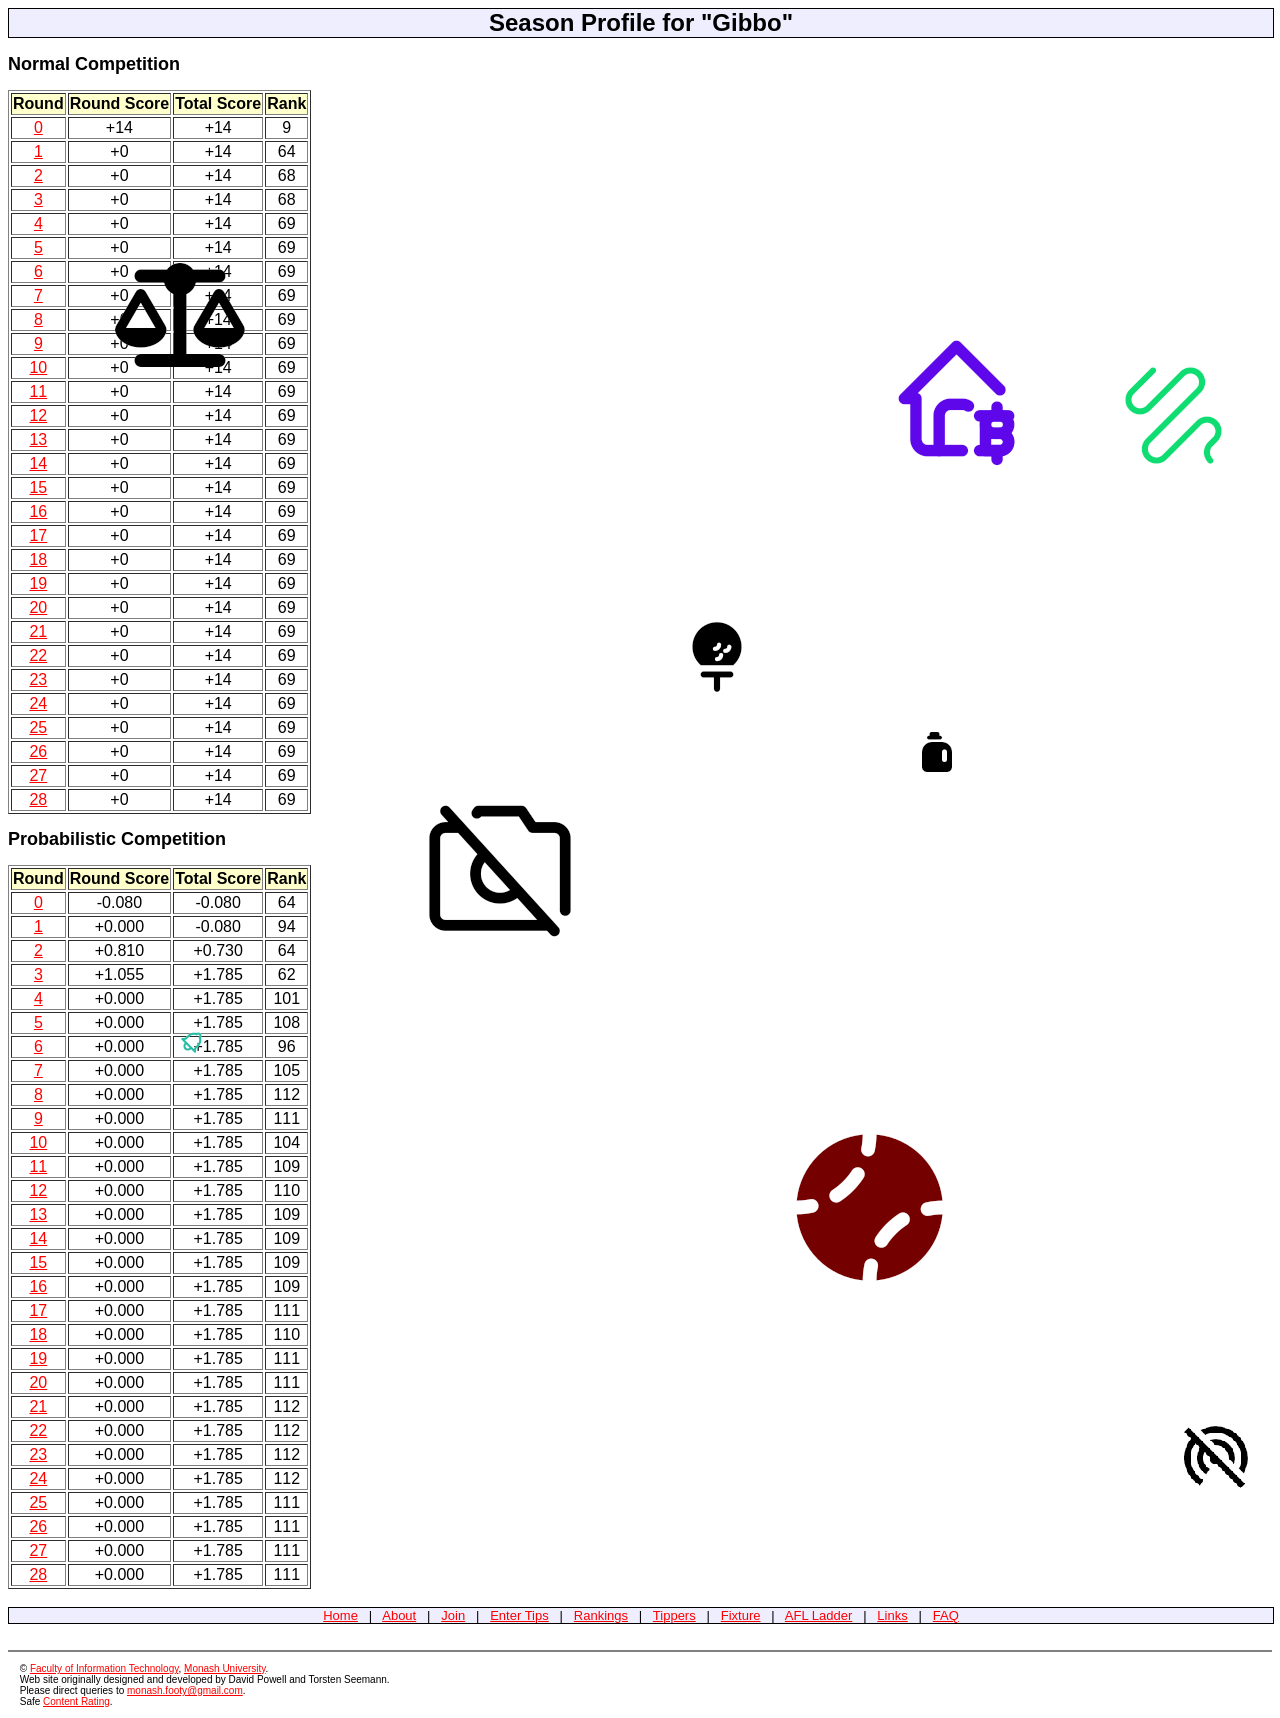 This screenshot has height=1718, width=1280. I want to click on view baseball or sports content, so click(869, 1207).